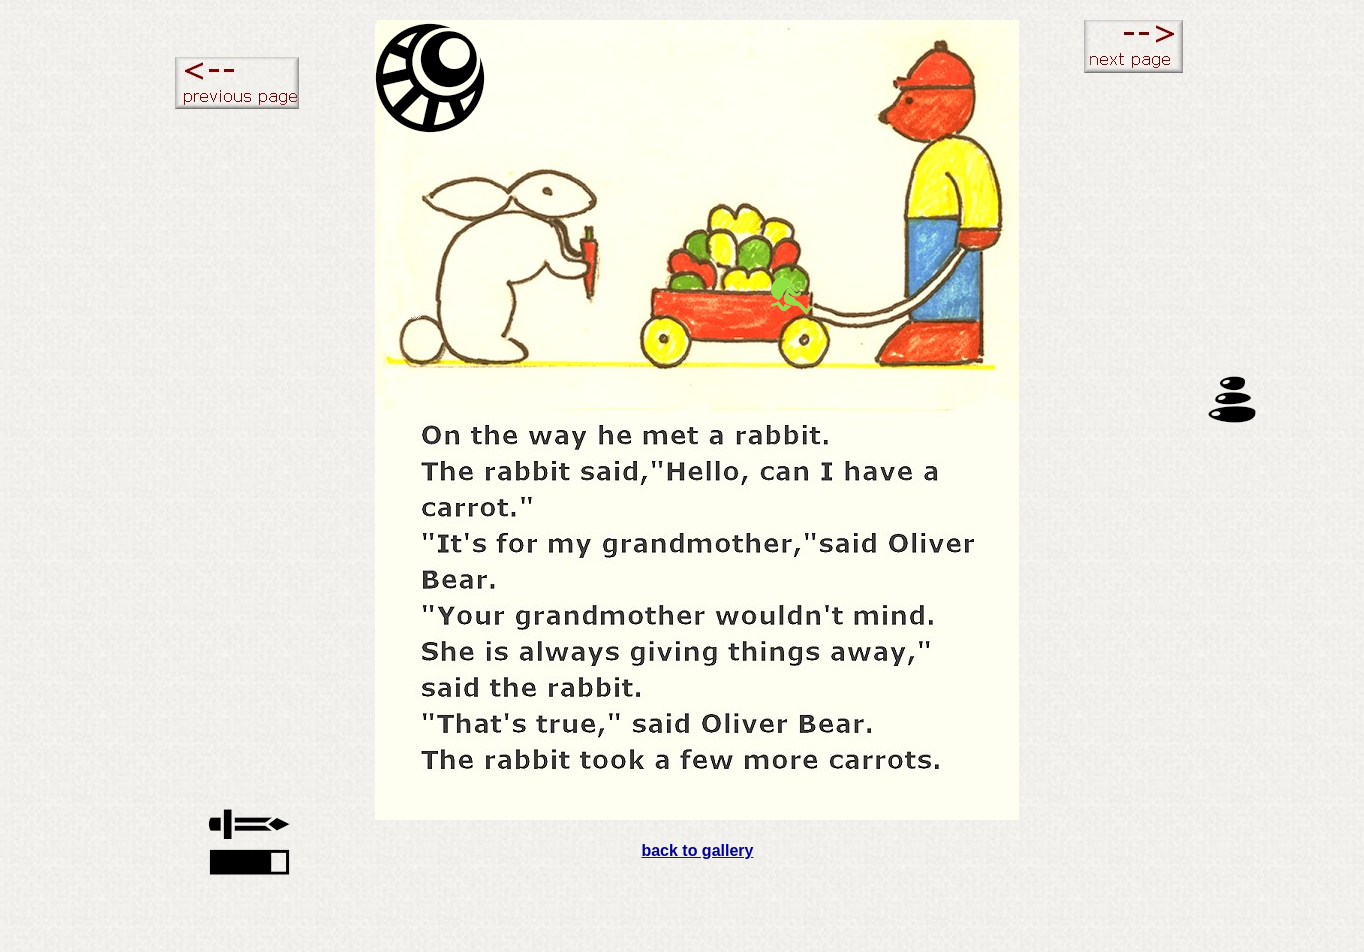  I want to click on indicates current attack power level, so click(249, 840).